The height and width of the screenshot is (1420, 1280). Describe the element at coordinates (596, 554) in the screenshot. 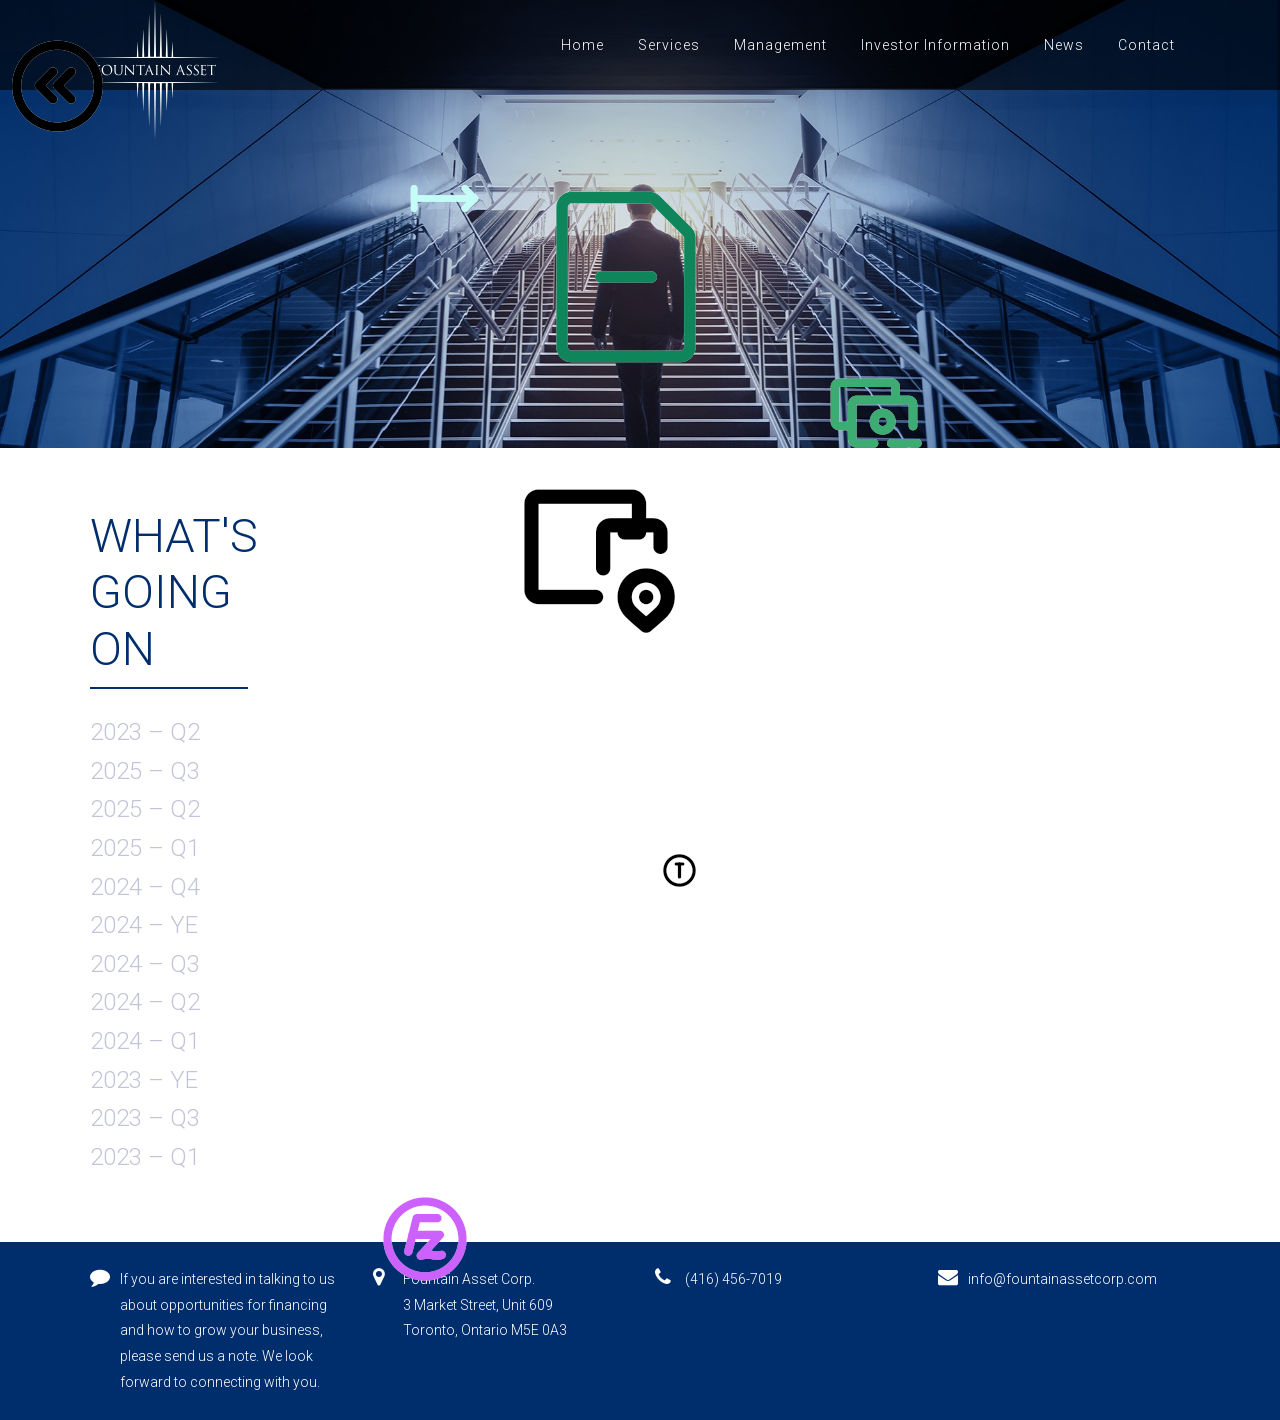

I see `pin a device to your favorites` at that location.